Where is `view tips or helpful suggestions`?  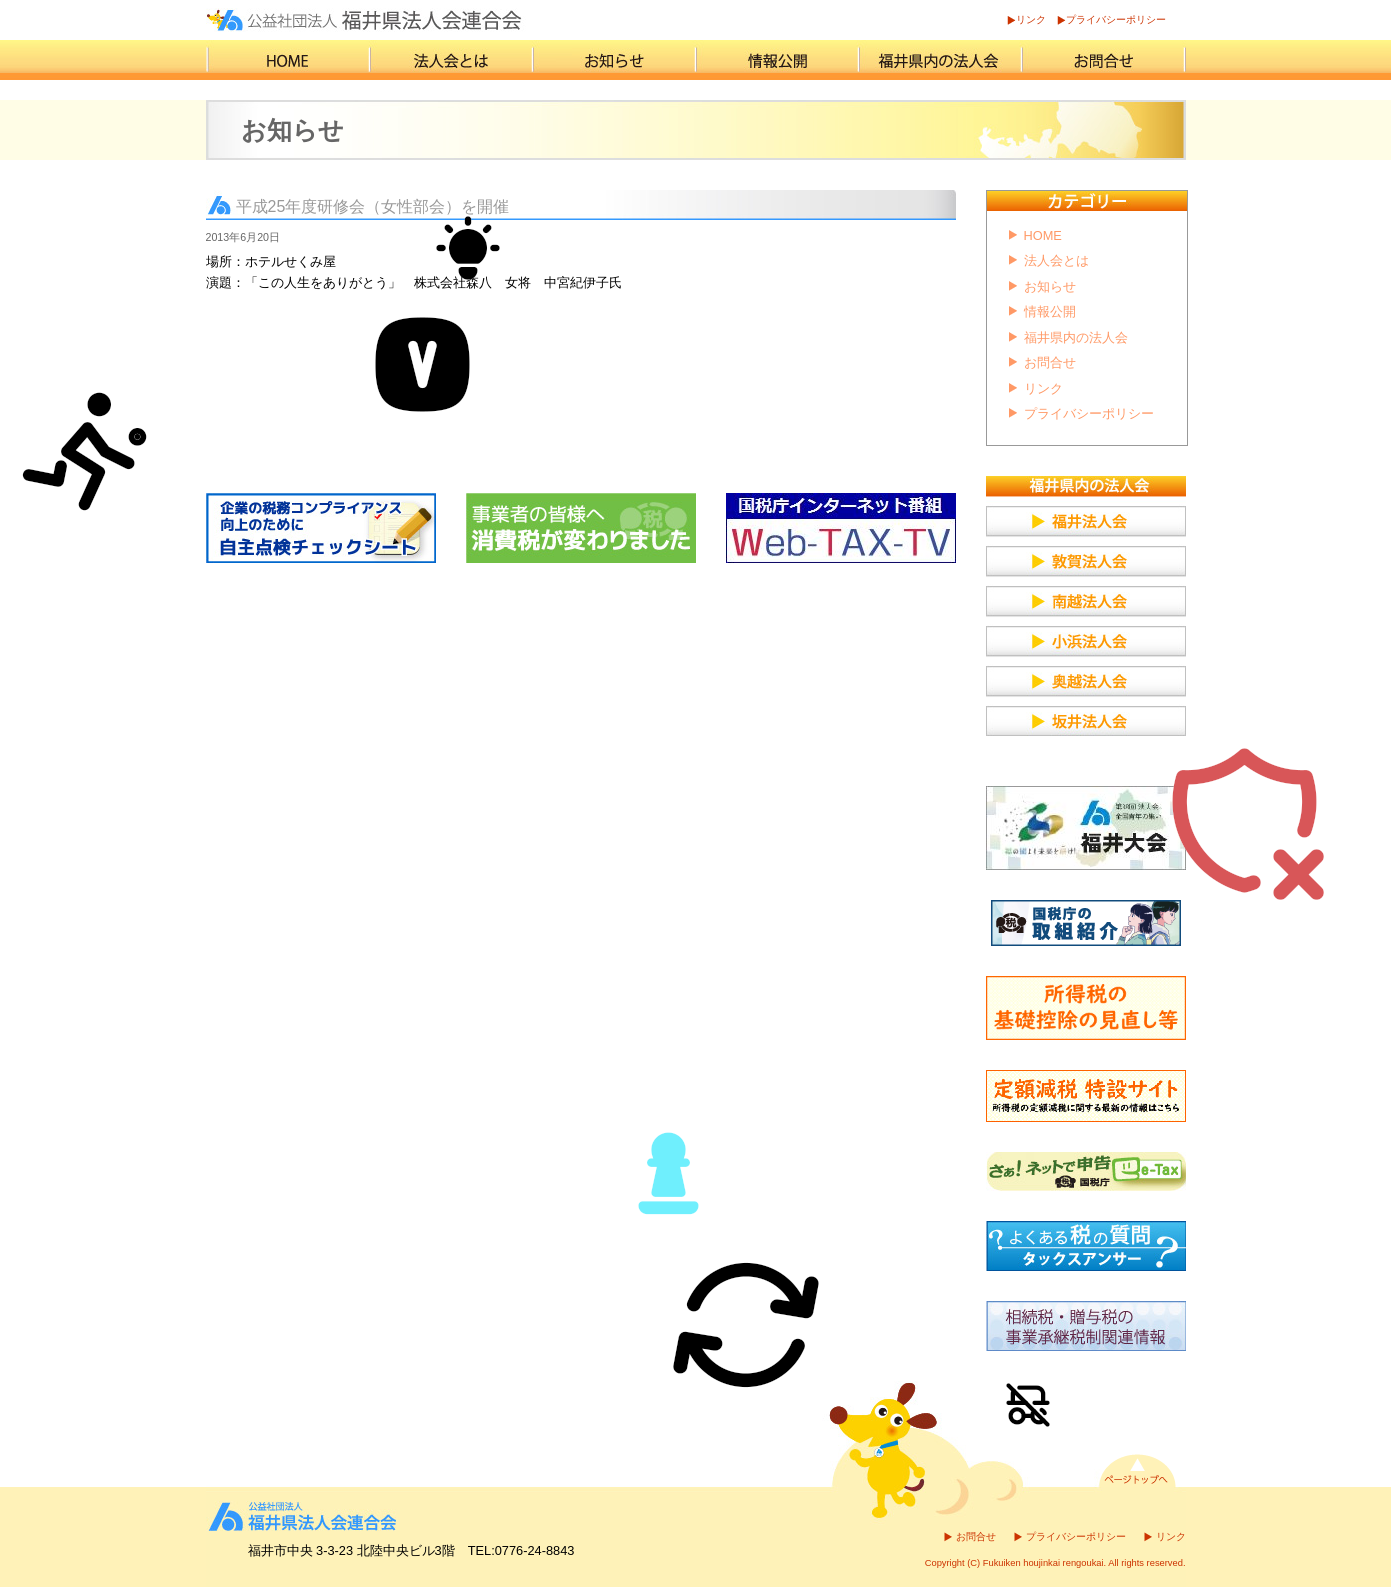 view tips or helpful suggestions is located at coordinates (468, 248).